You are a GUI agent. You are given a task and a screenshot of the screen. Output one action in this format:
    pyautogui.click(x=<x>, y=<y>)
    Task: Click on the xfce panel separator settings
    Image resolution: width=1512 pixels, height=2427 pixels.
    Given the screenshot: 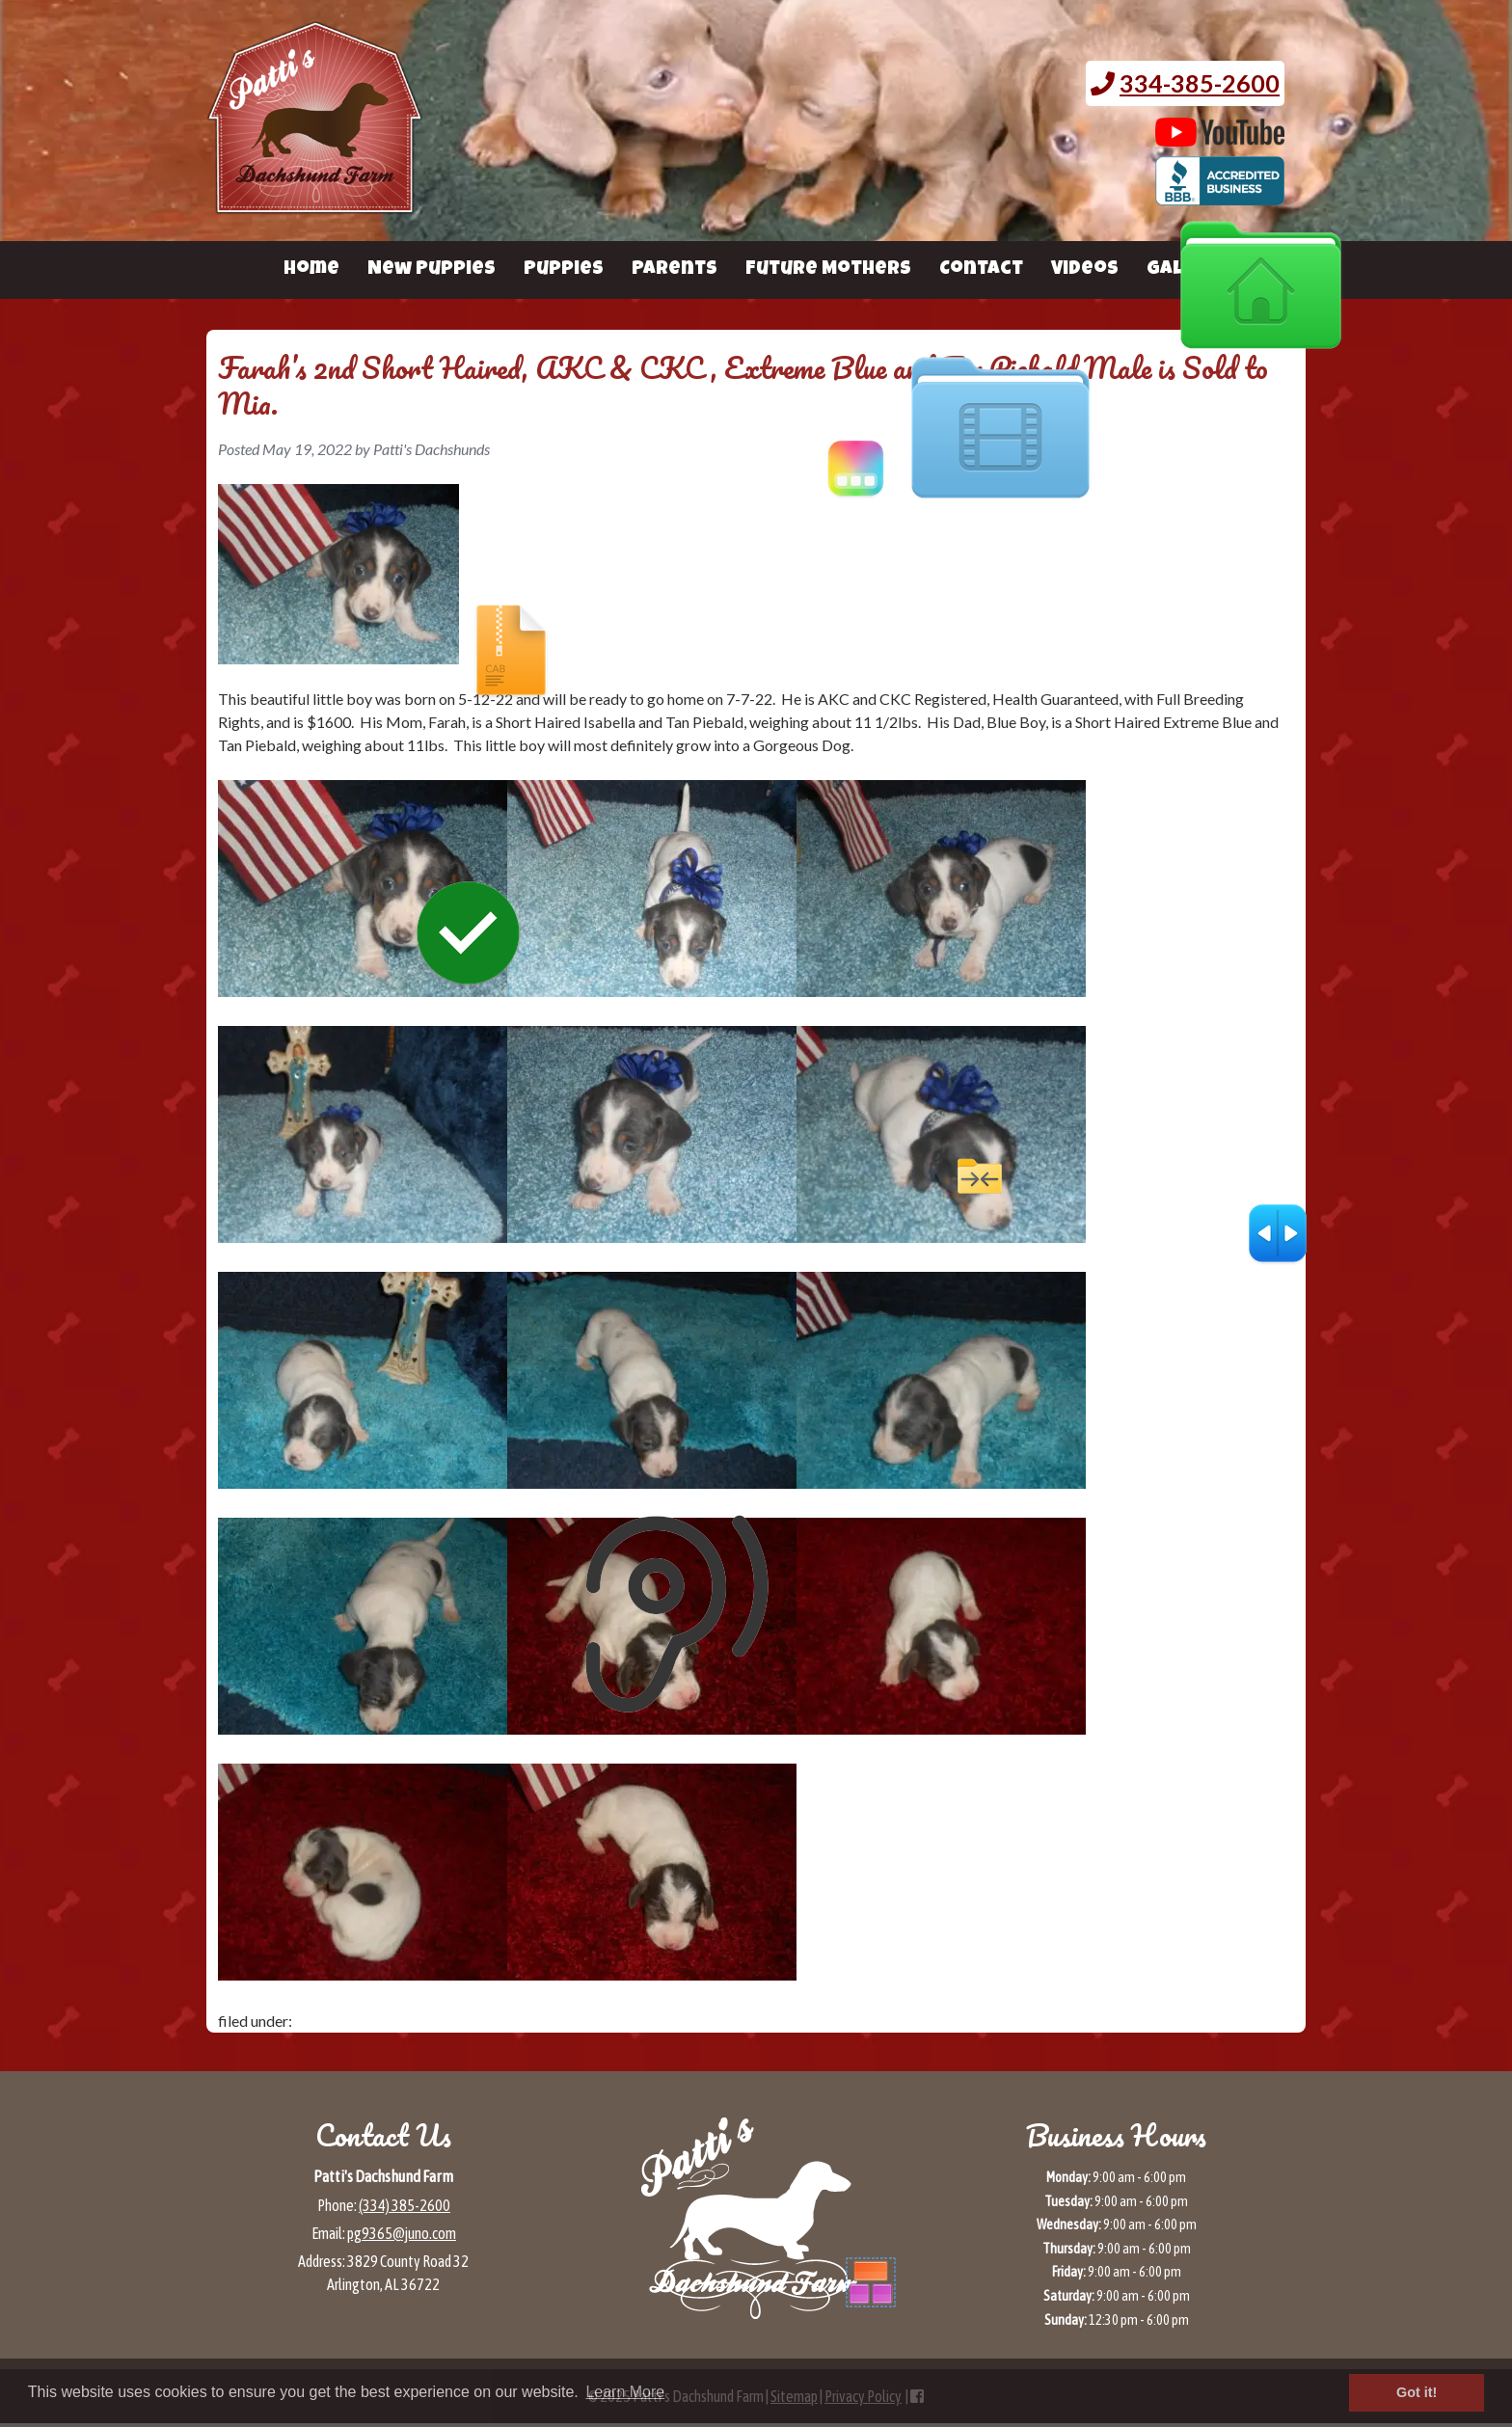 What is the action you would take?
    pyautogui.click(x=1278, y=1233)
    